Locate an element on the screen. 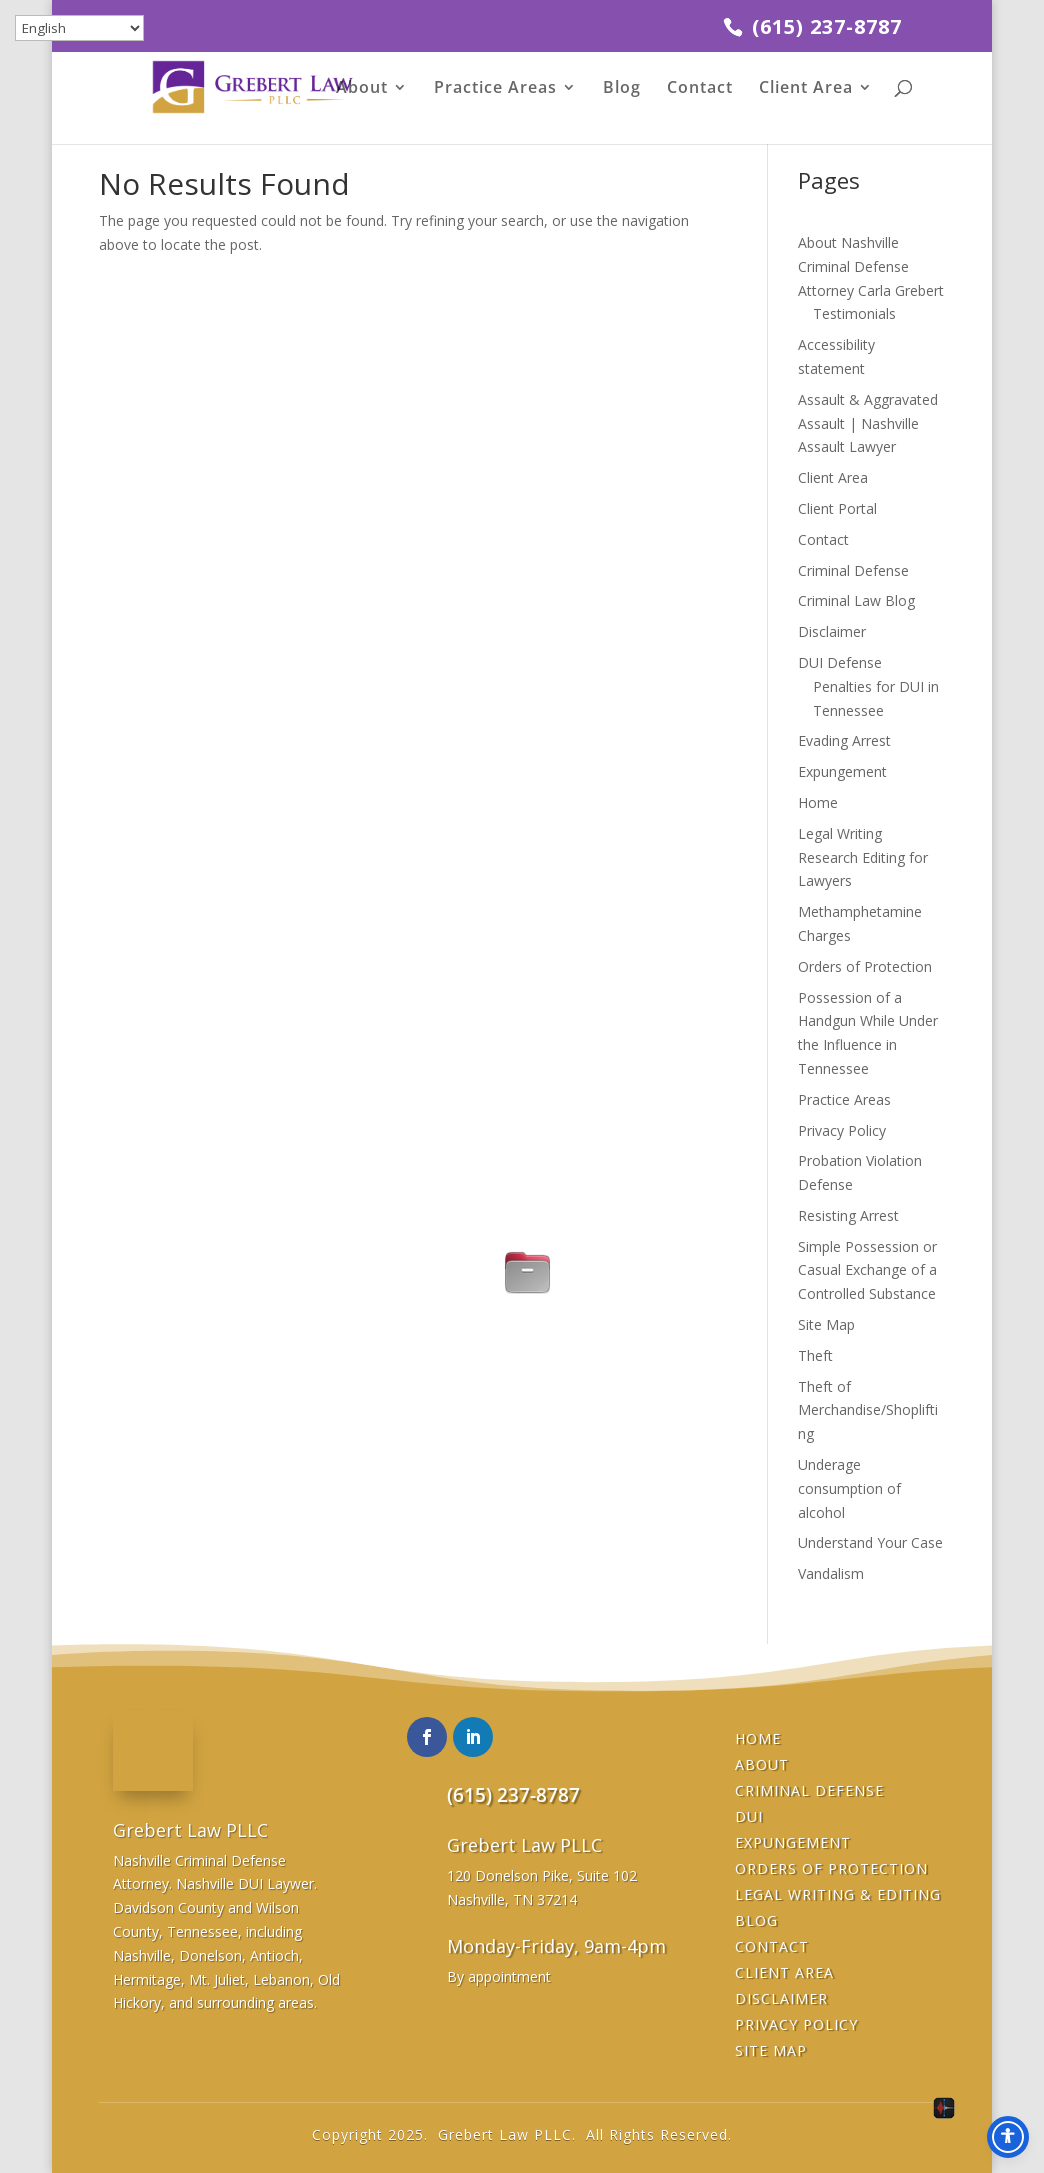 Image resolution: width=1044 pixels, height=2173 pixels. open the voice memos app is located at coordinates (944, 2108).